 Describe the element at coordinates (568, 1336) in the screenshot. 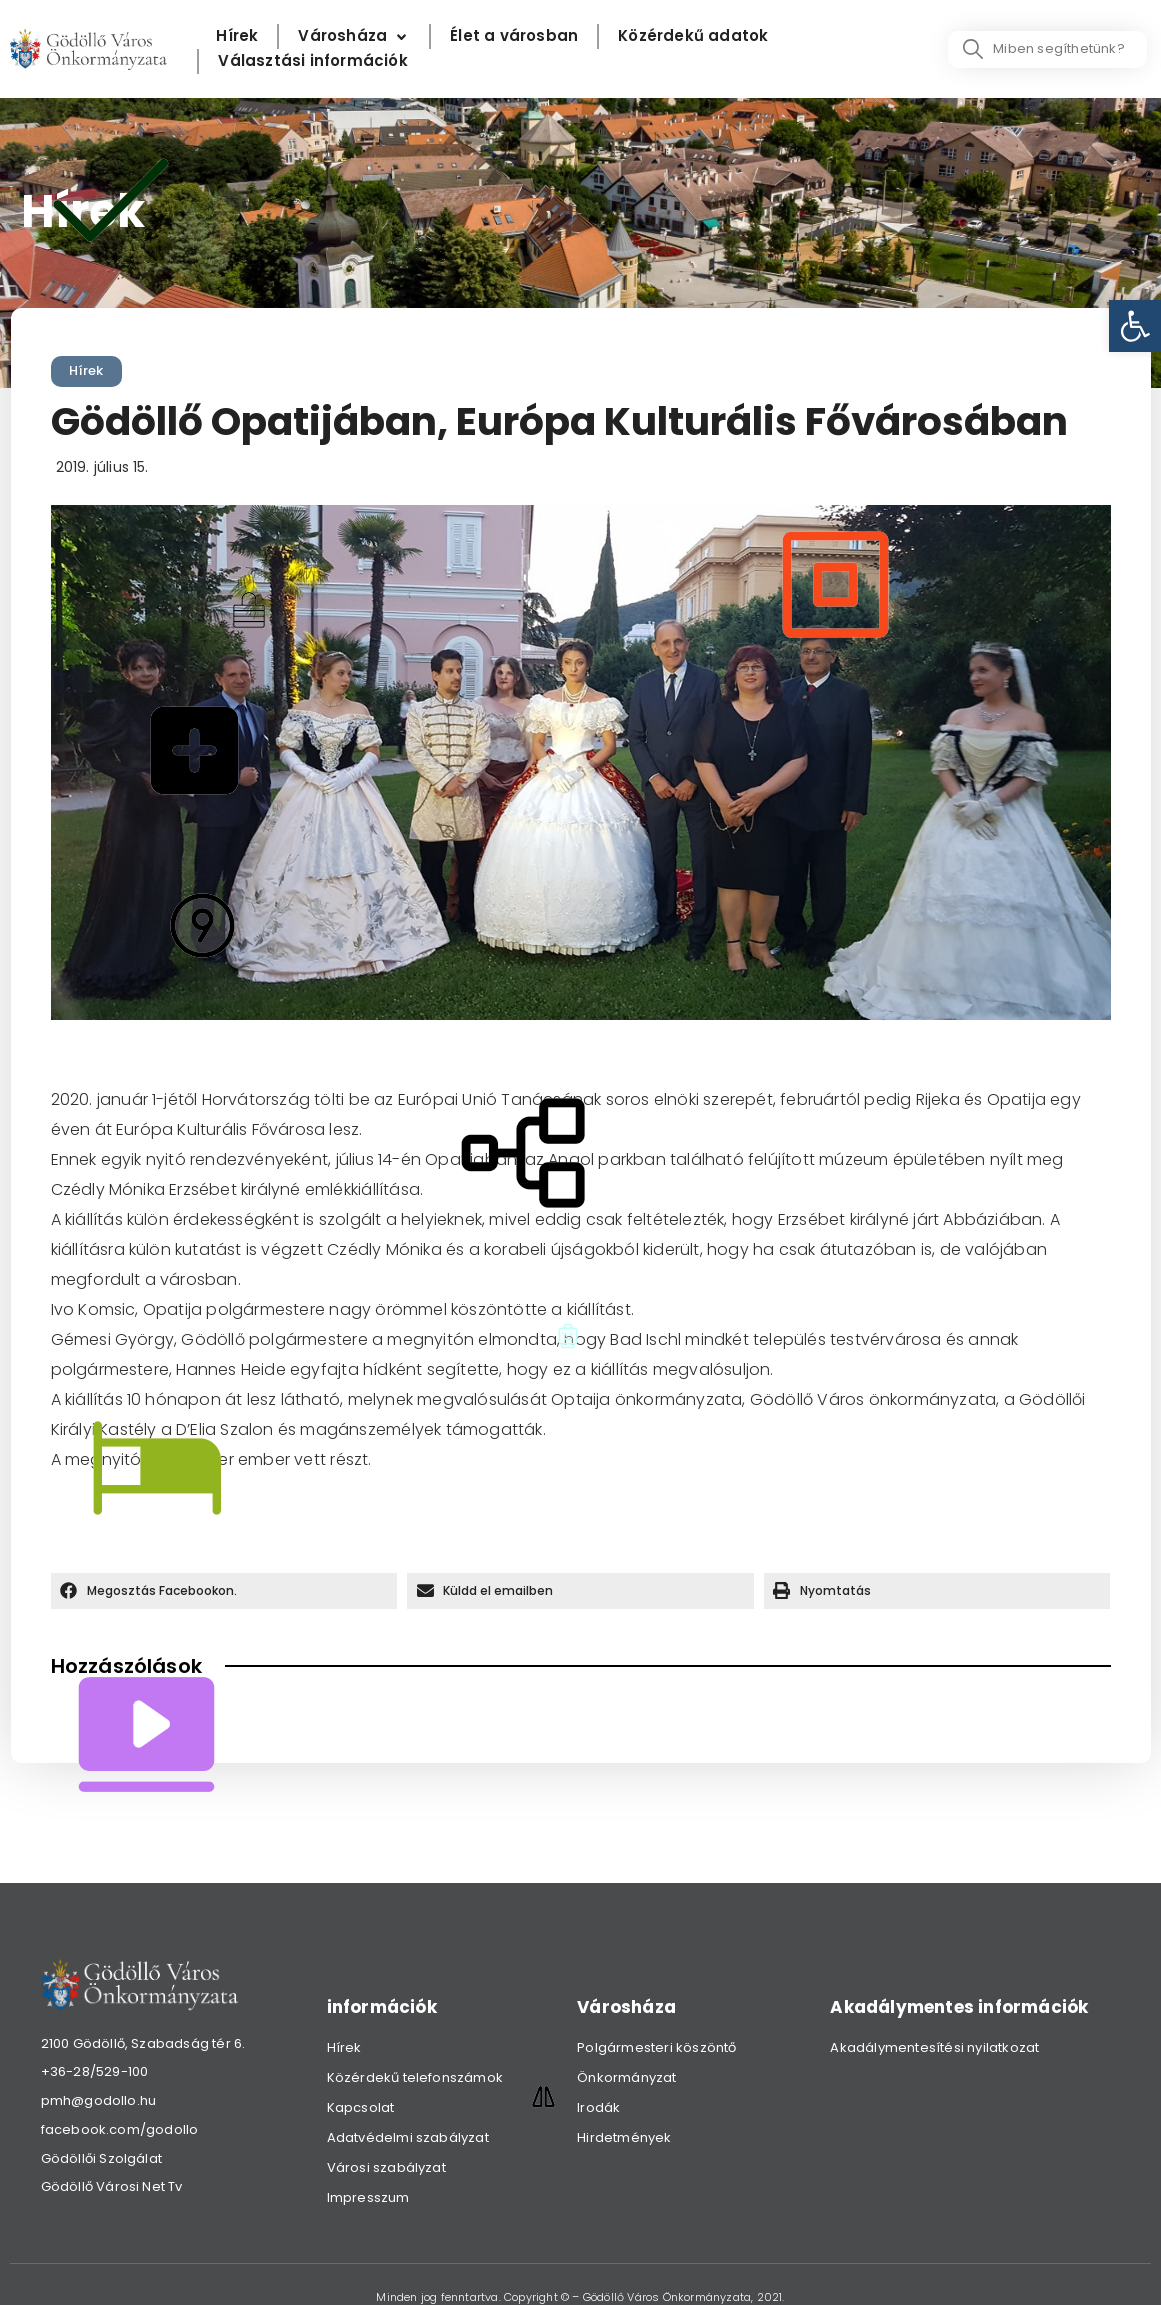

I see `access building block or construction features` at that location.